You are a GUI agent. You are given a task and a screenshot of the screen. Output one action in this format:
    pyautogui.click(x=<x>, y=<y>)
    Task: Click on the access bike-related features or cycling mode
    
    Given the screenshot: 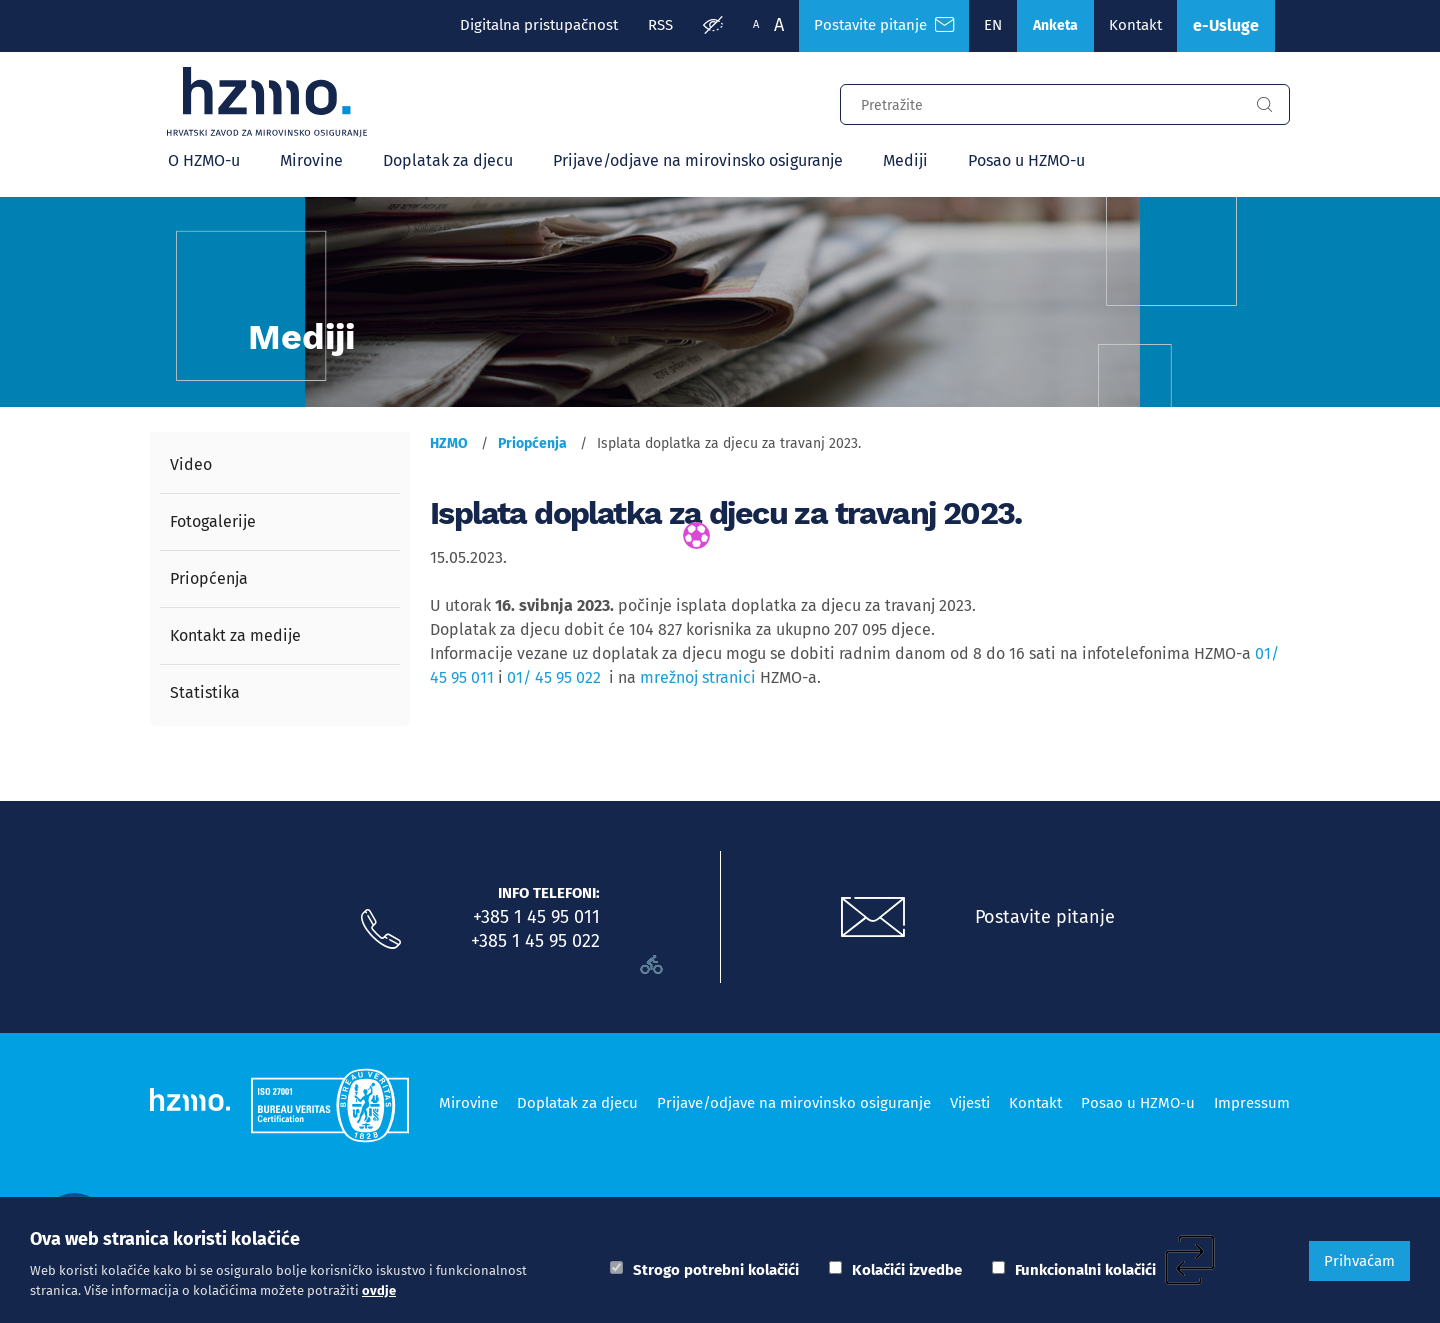 What is the action you would take?
    pyautogui.click(x=651, y=964)
    